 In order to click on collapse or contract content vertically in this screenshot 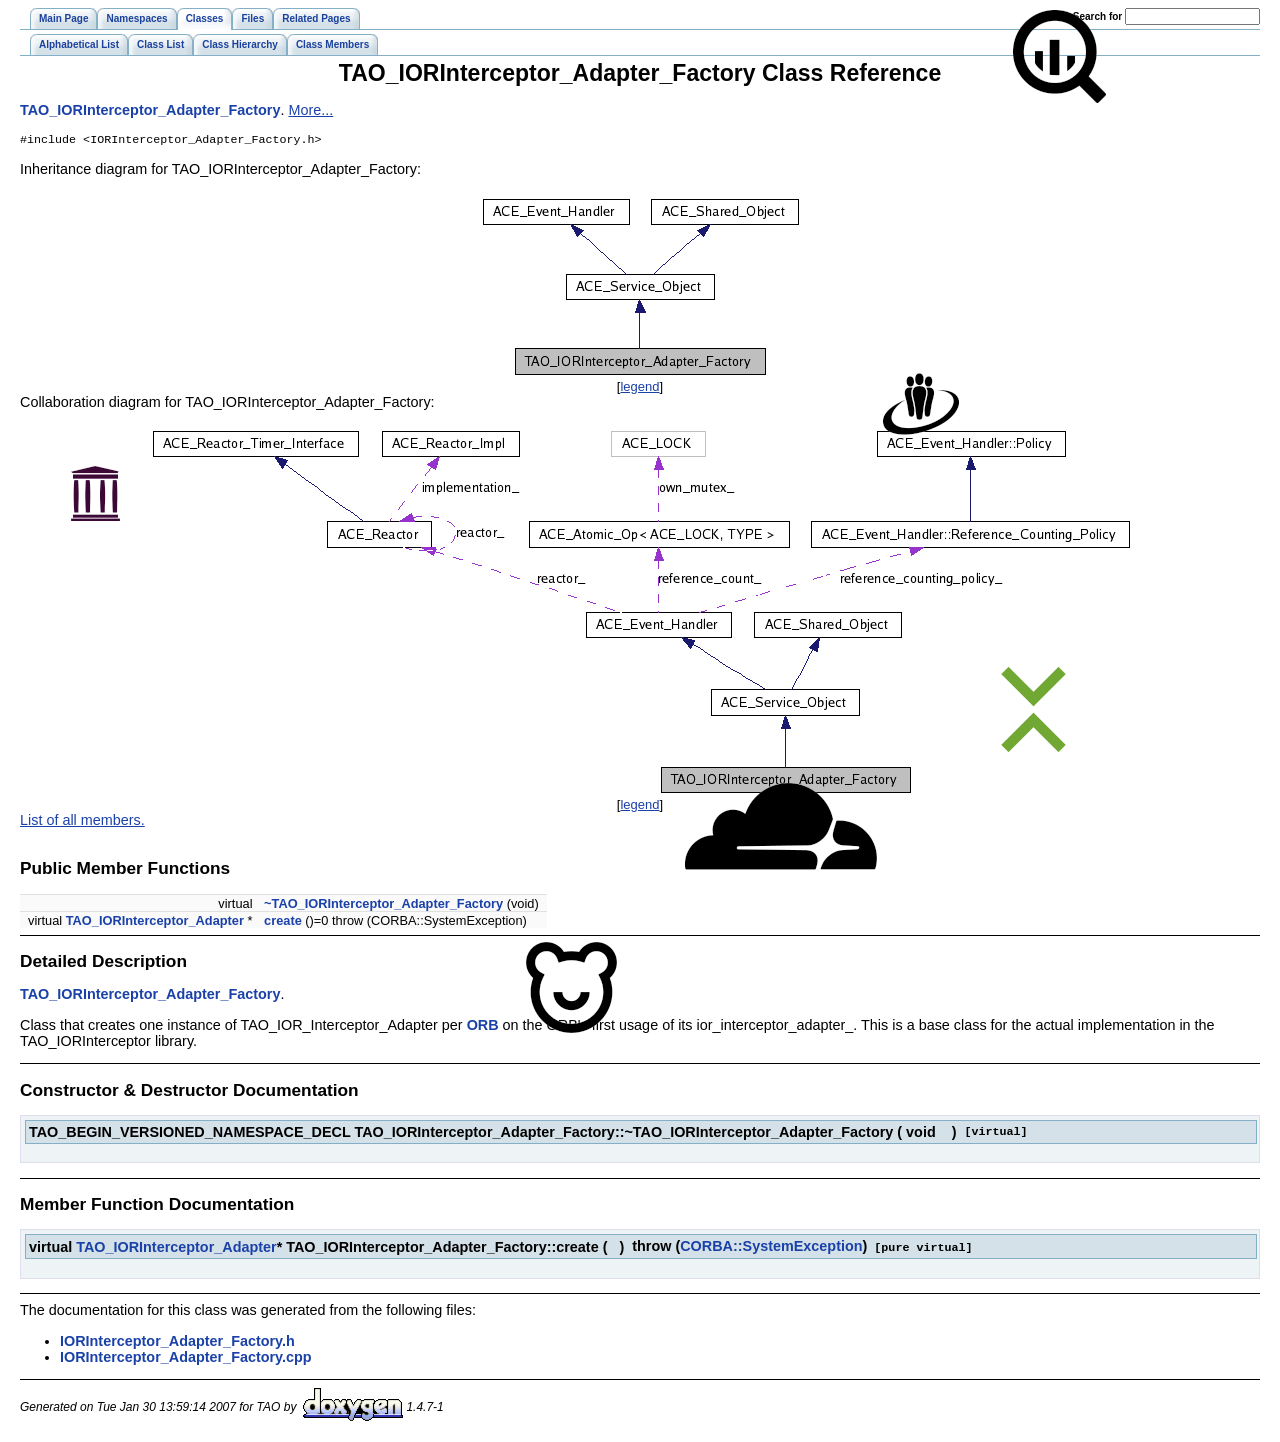, I will do `click(1033, 709)`.